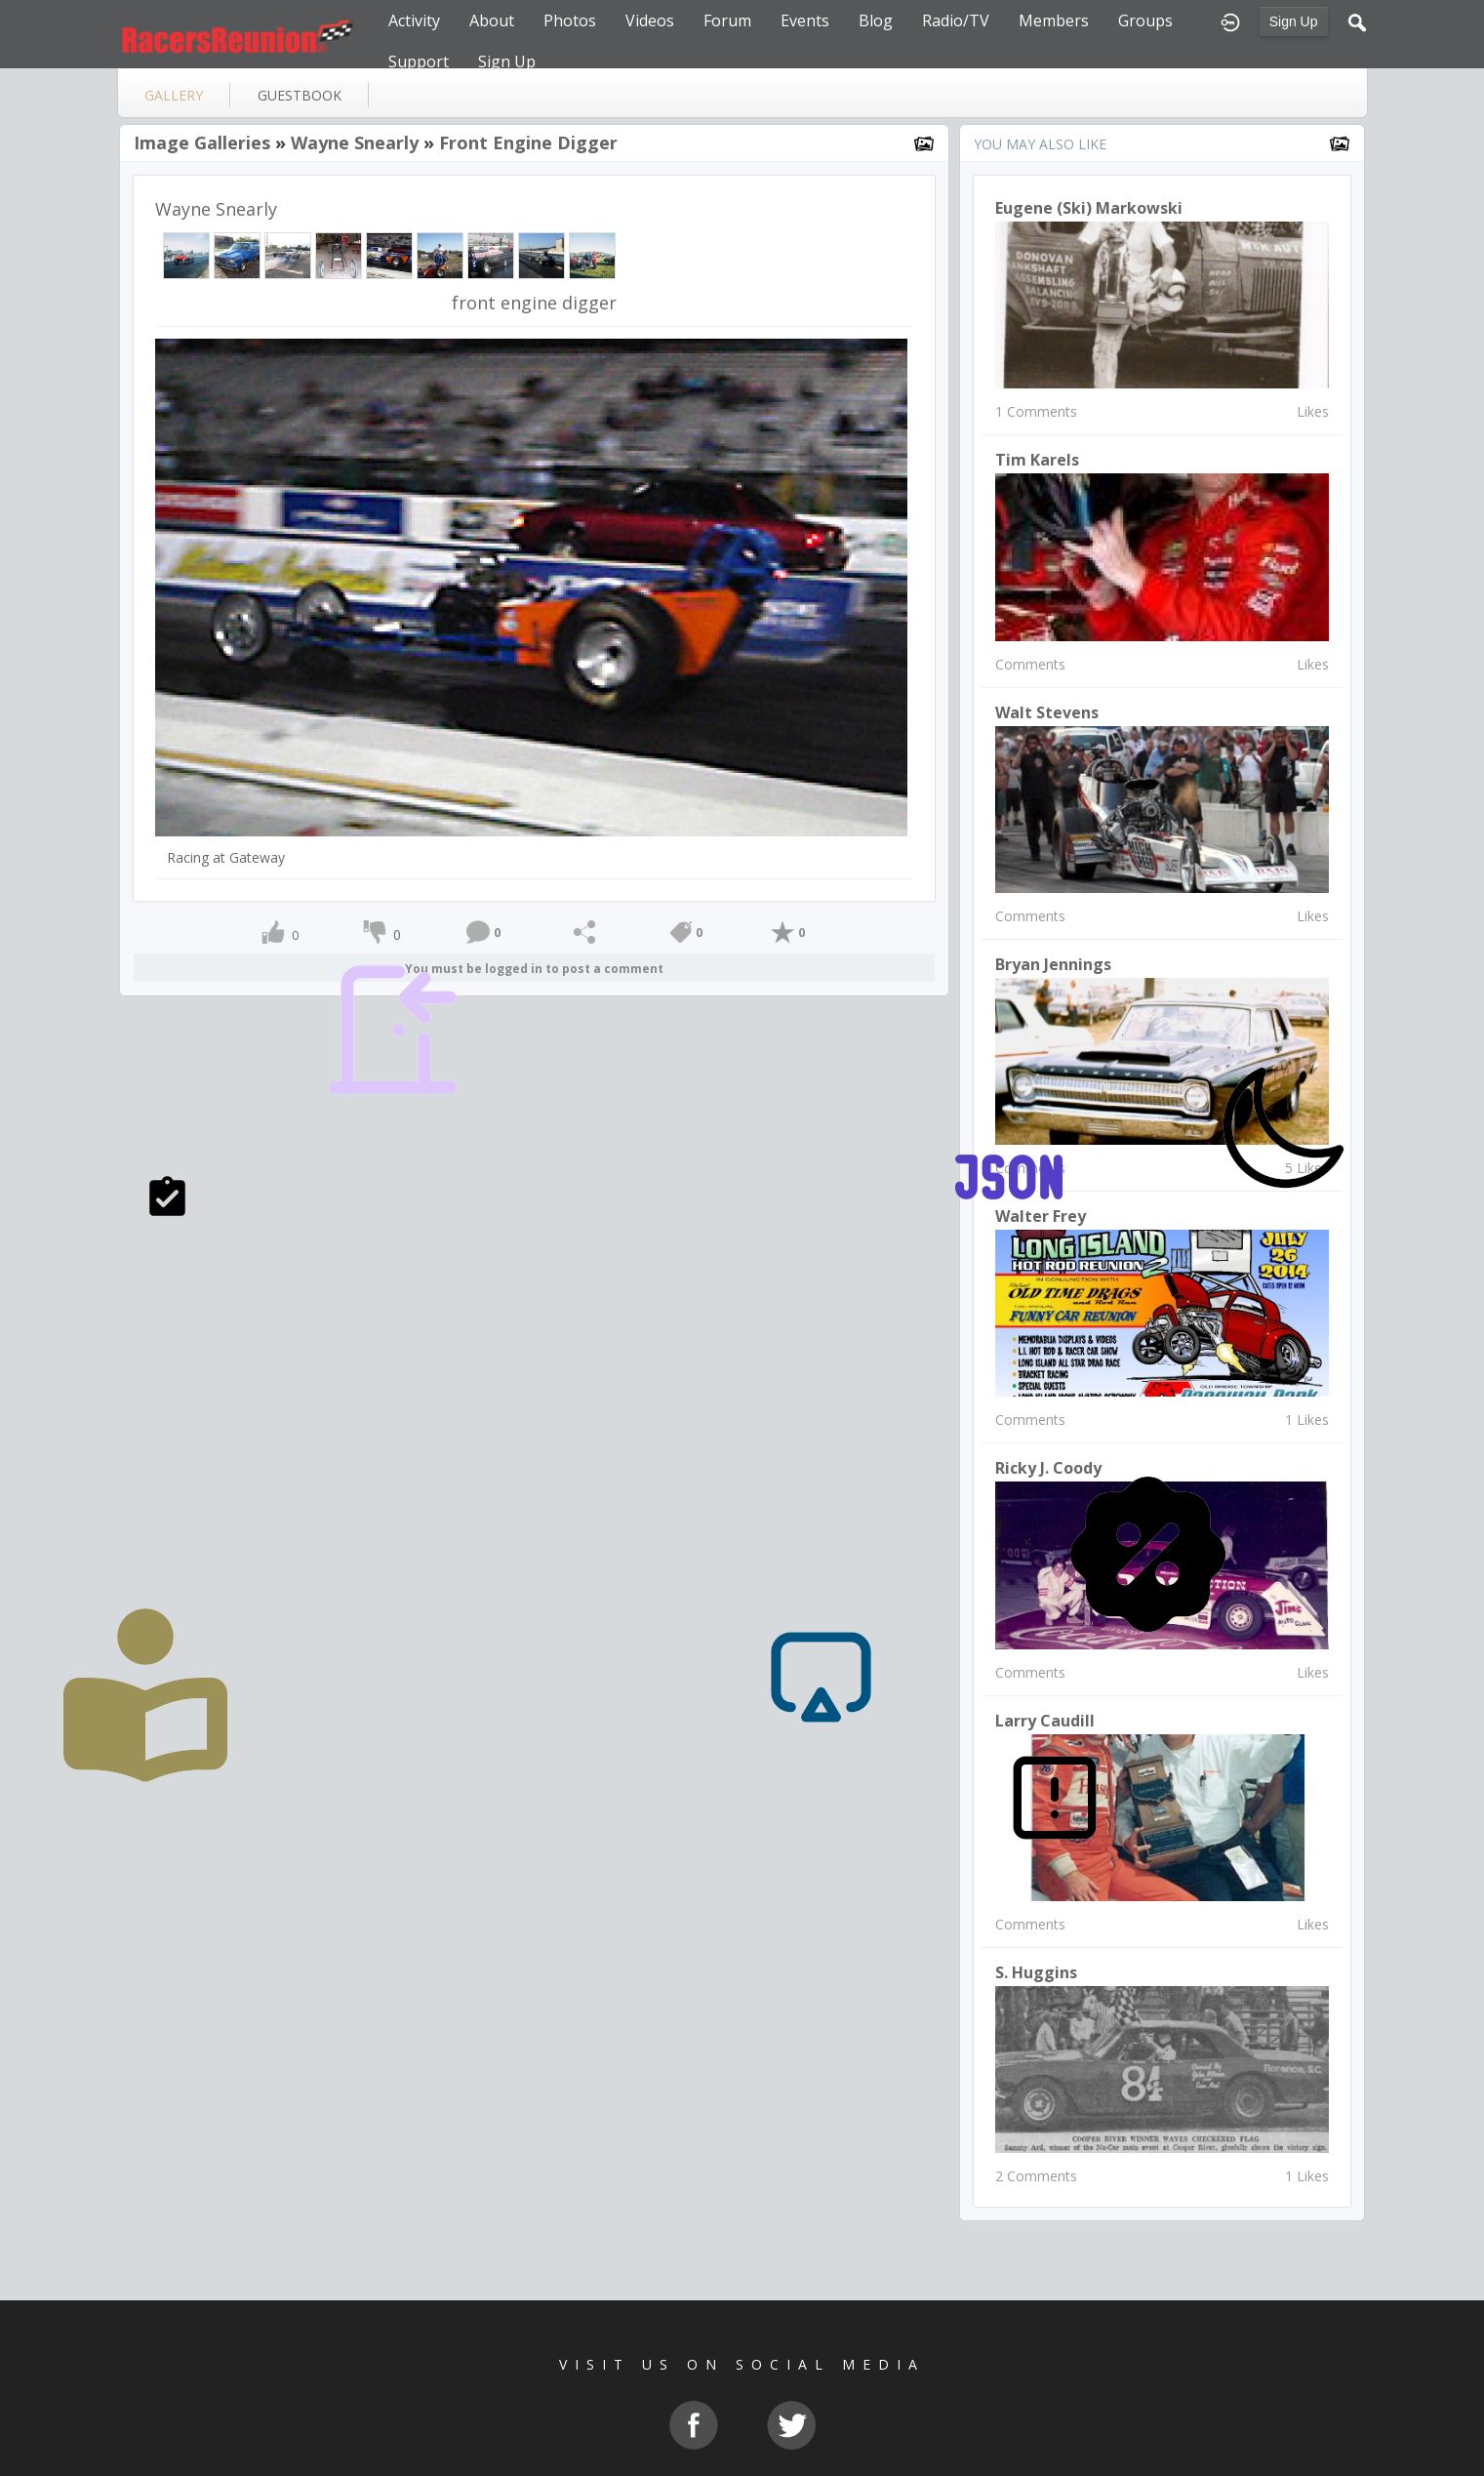 The image size is (1484, 2476). I want to click on view available discounts or promotions, so click(1147, 1554).